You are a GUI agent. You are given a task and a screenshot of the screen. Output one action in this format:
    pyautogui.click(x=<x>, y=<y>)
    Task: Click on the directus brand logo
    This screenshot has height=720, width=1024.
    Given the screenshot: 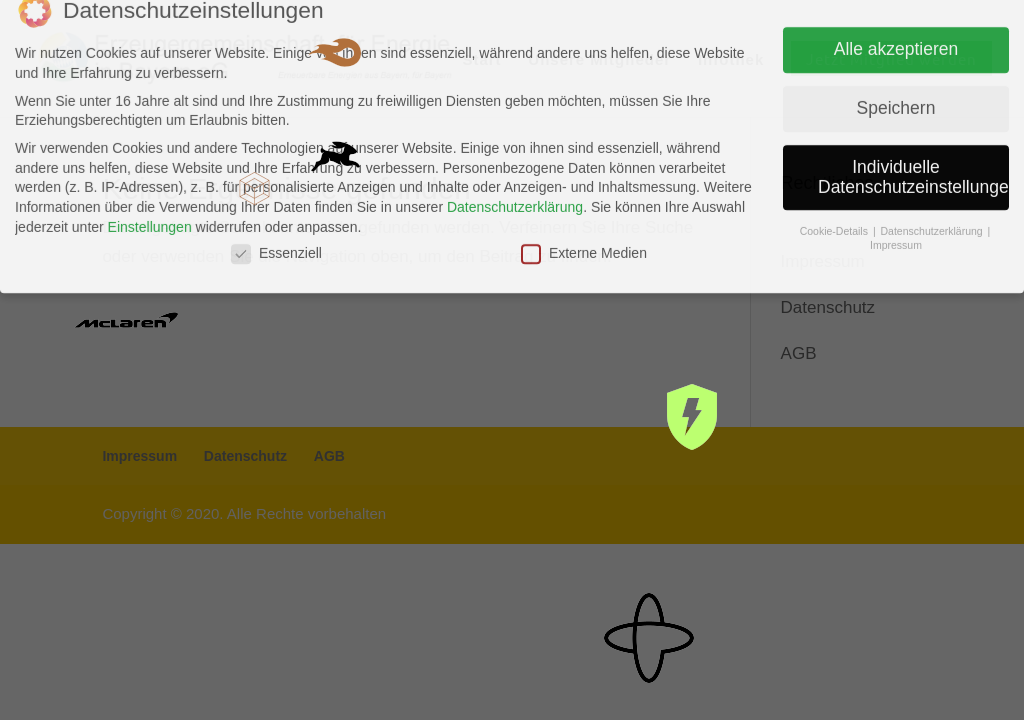 What is the action you would take?
    pyautogui.click(x=335, y=156)
    